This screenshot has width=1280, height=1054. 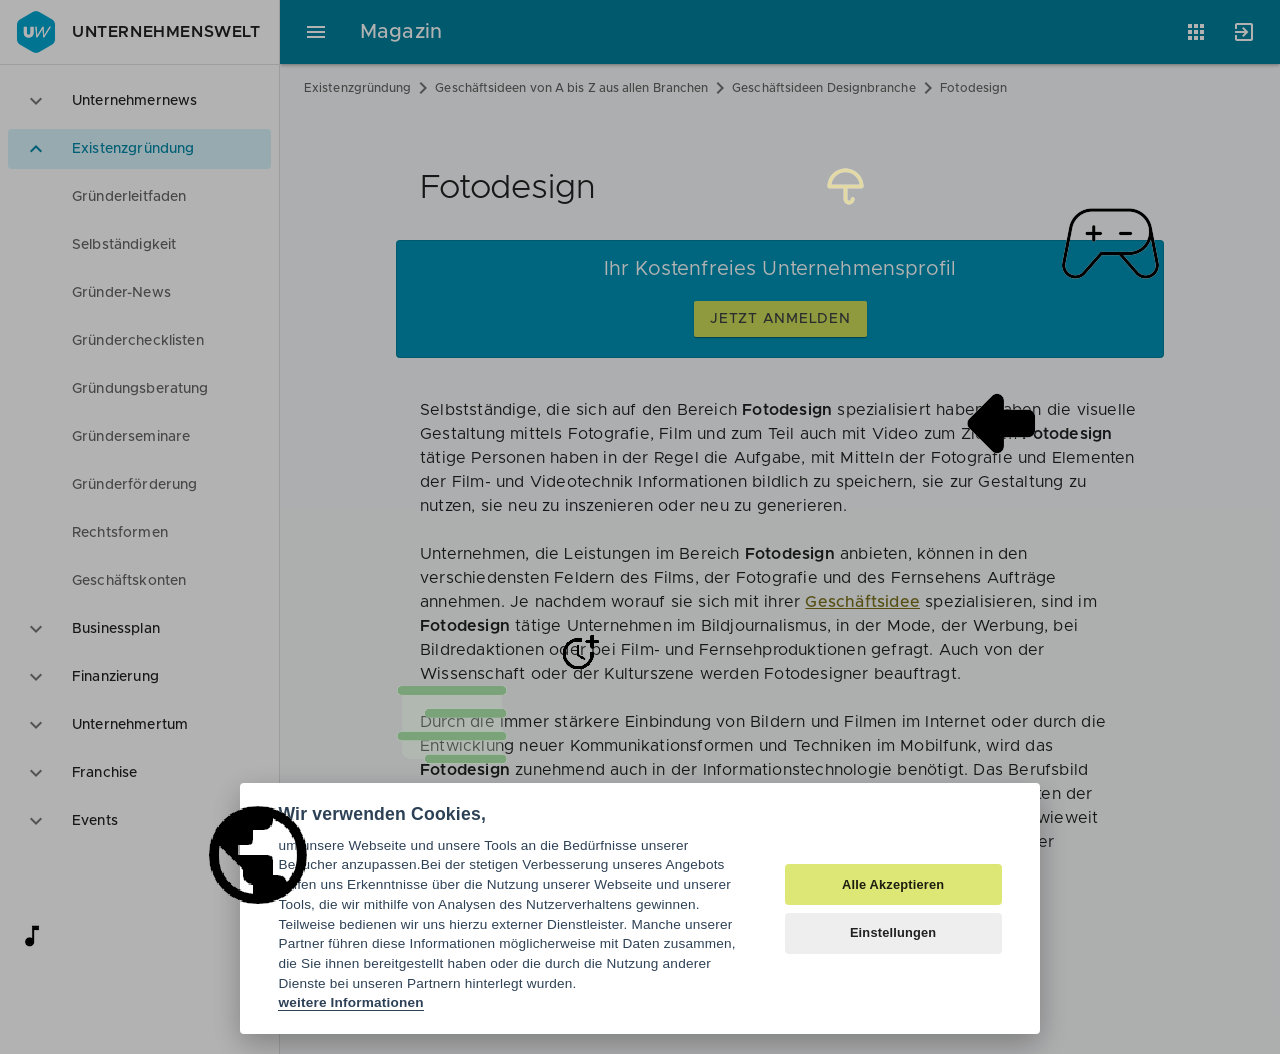 What do you see at coordinates (580, 652) in the screenshot?
I see `add more time to a timer or countdown` at bounding box center [580, 652].